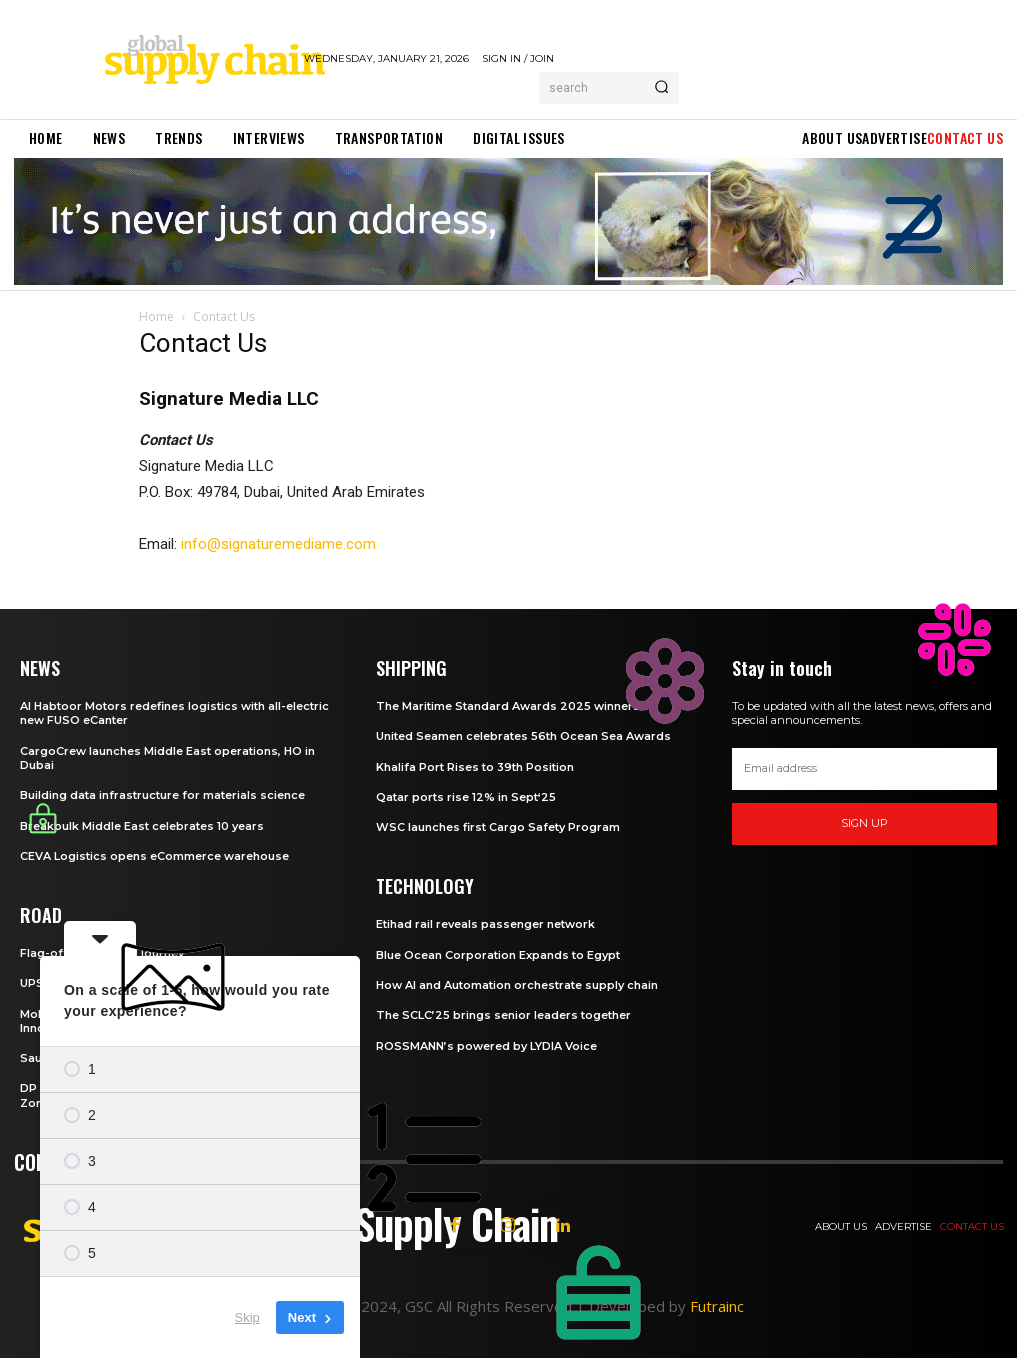 This screenshot has height=1358, width=1017. Describe the element at coordinates (43, 820) in the screenshot. I see `access security or privacy settings` at that location.